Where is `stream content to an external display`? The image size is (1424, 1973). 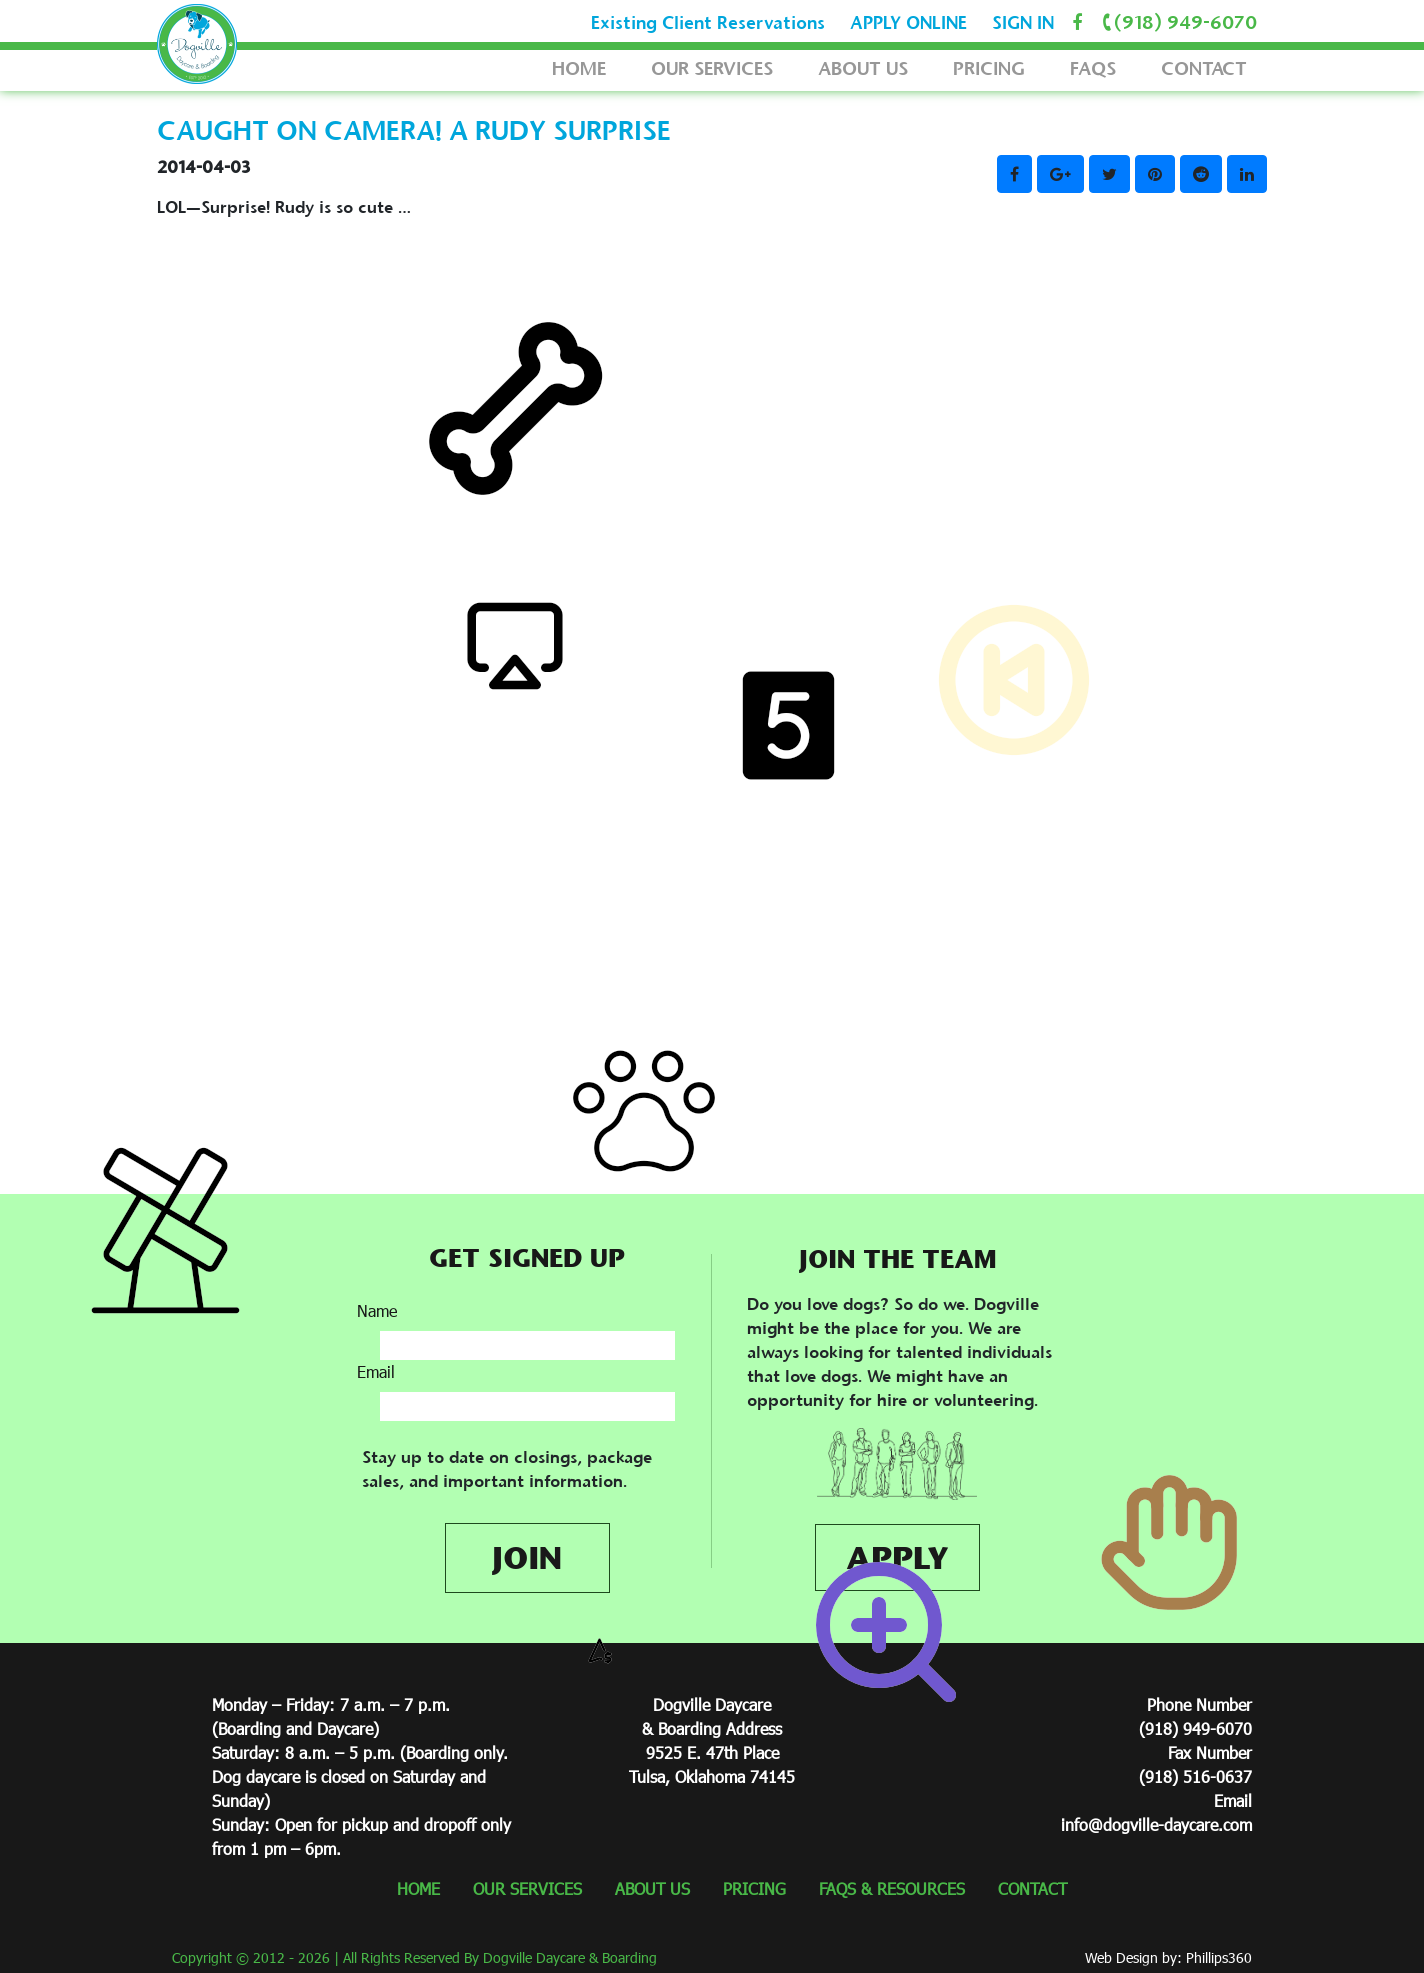
stream content to an external display is located at coordinates (515, 646).